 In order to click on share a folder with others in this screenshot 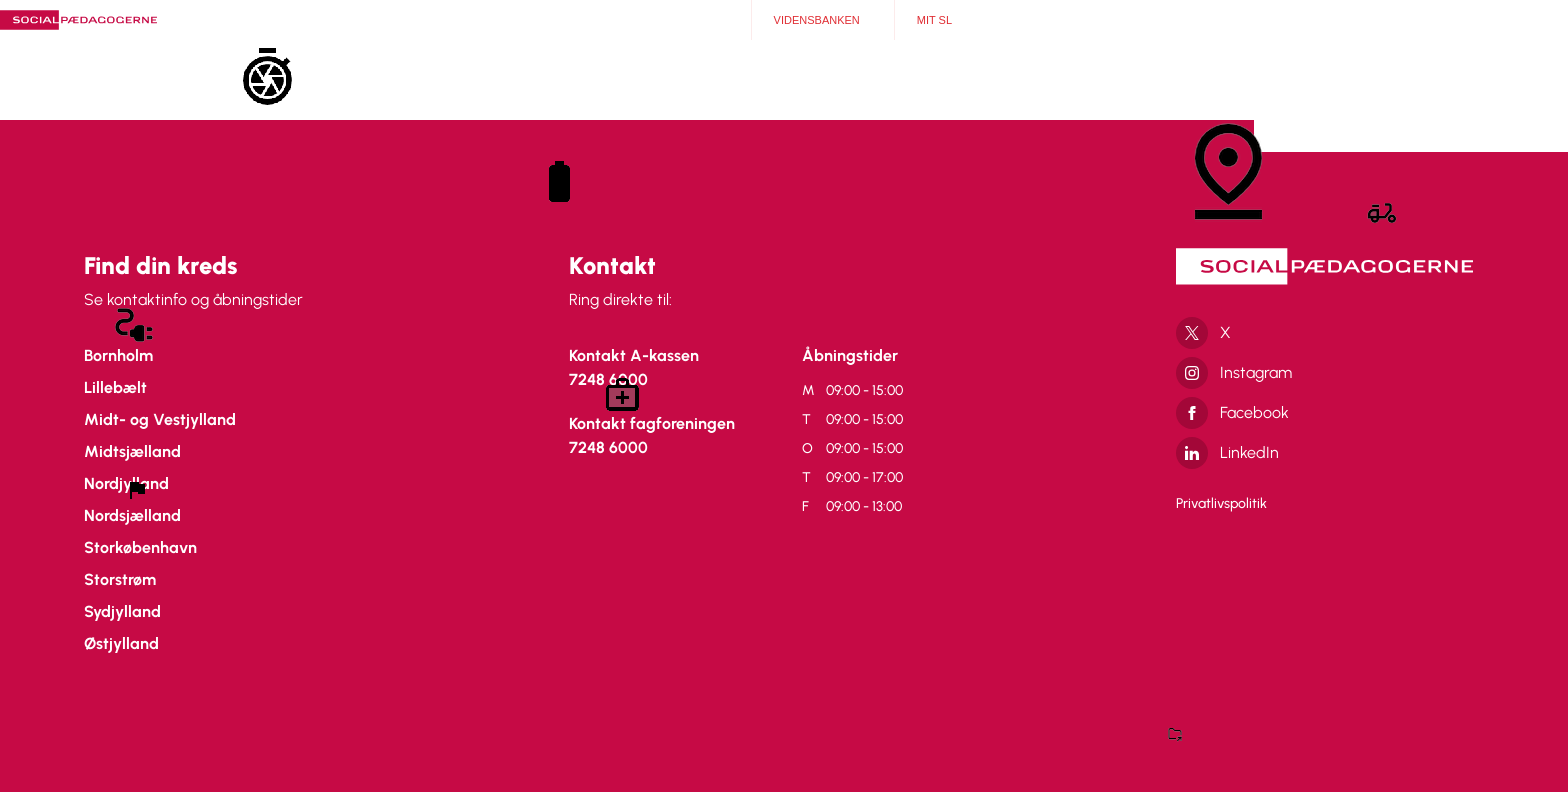, I will do `click(1175, 734)`.